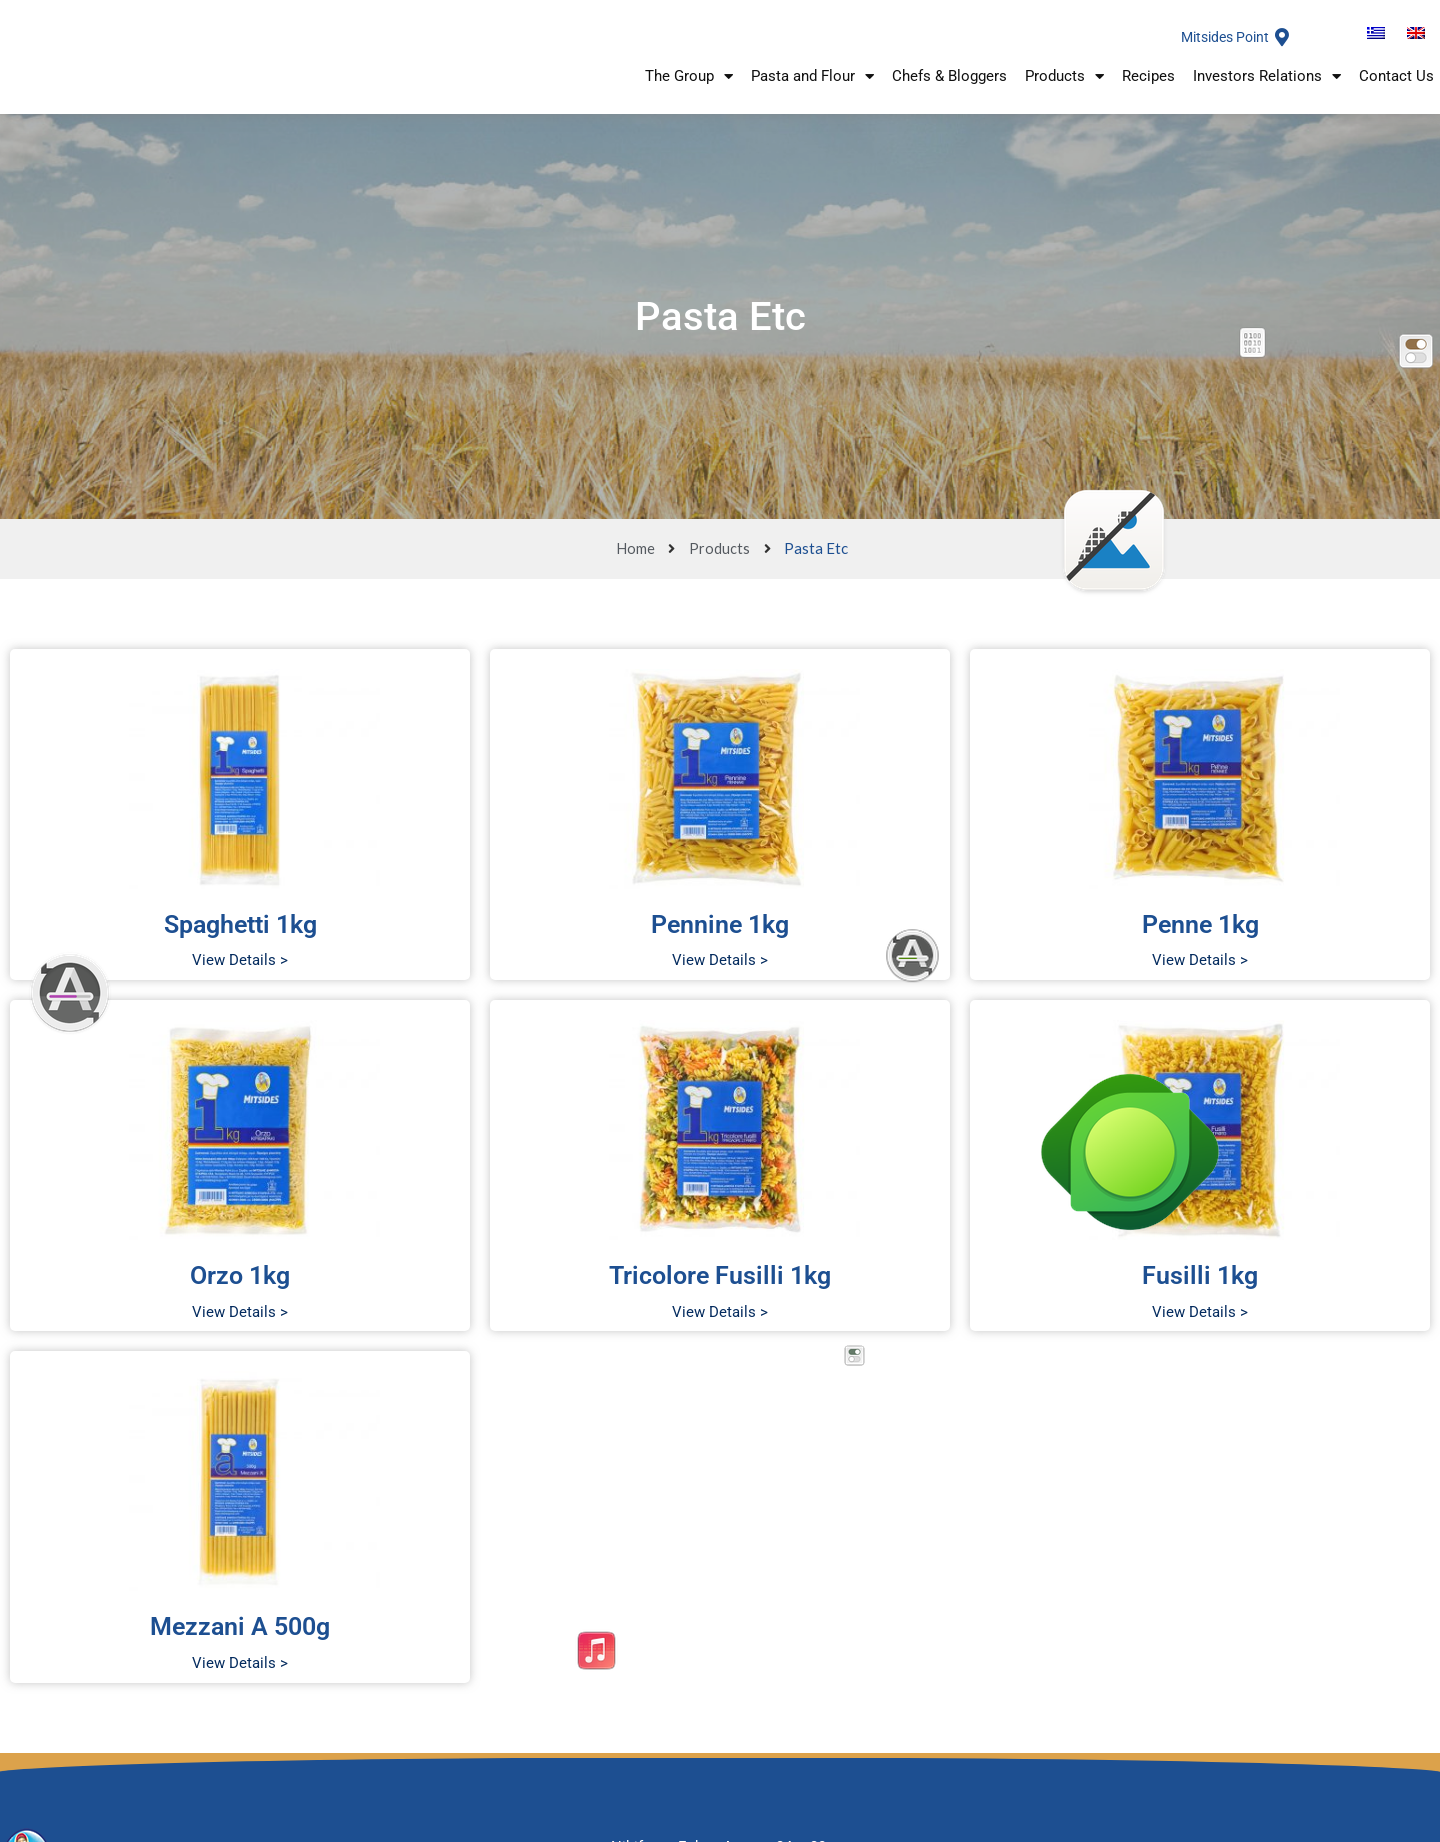 The image size is (1440, 1842). Describe the element at coordinates (1114, 540) in the screenshot. I see `open bitmap2component application` at that location.